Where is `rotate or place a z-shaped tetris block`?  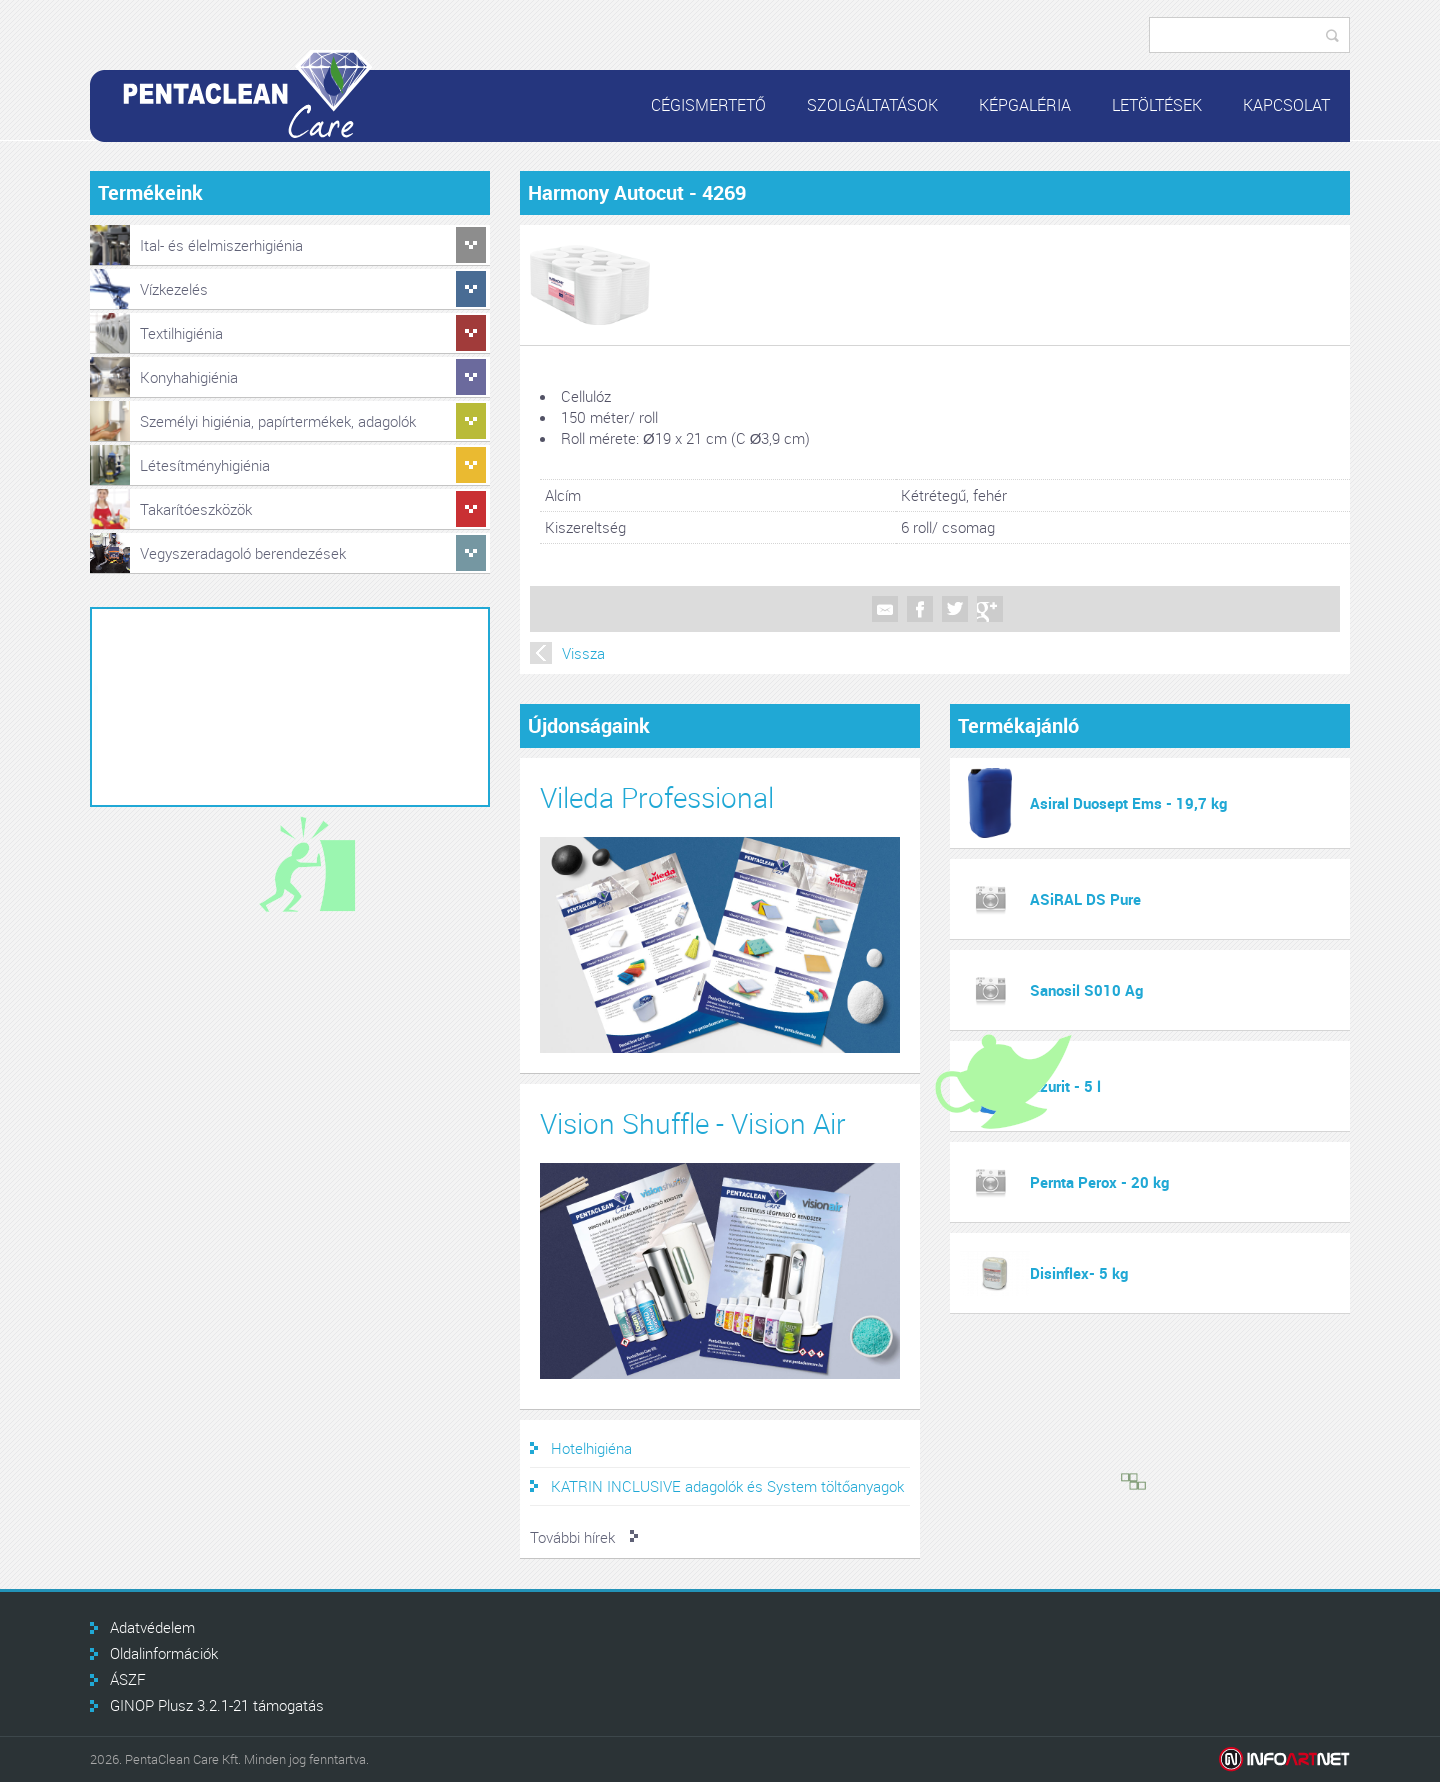 rotate or place a z-shaped tetris block is located at coordinates (1133, 1481).